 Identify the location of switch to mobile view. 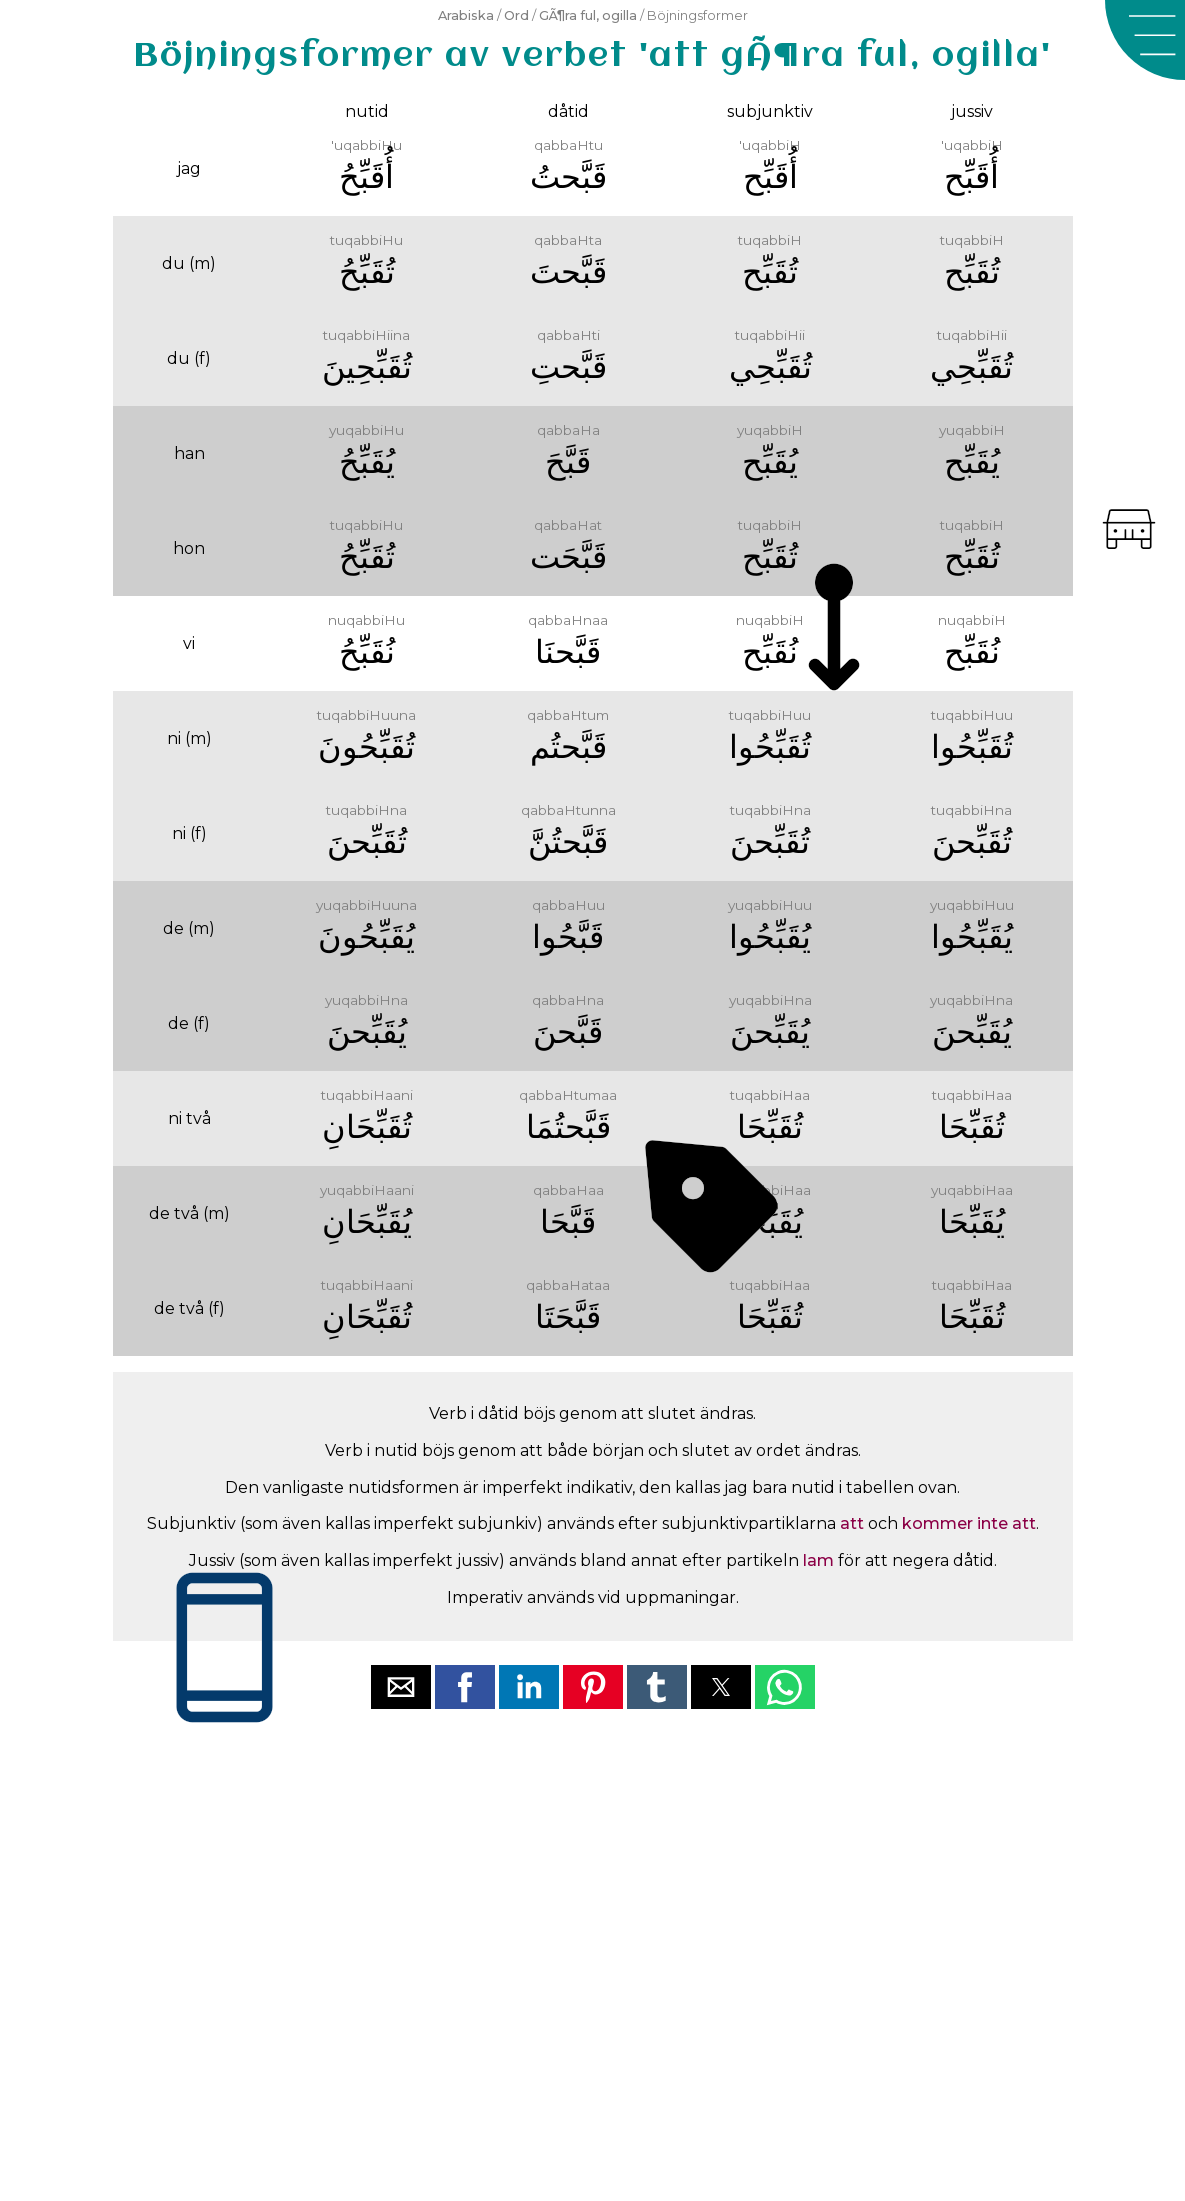
(224, 1647).